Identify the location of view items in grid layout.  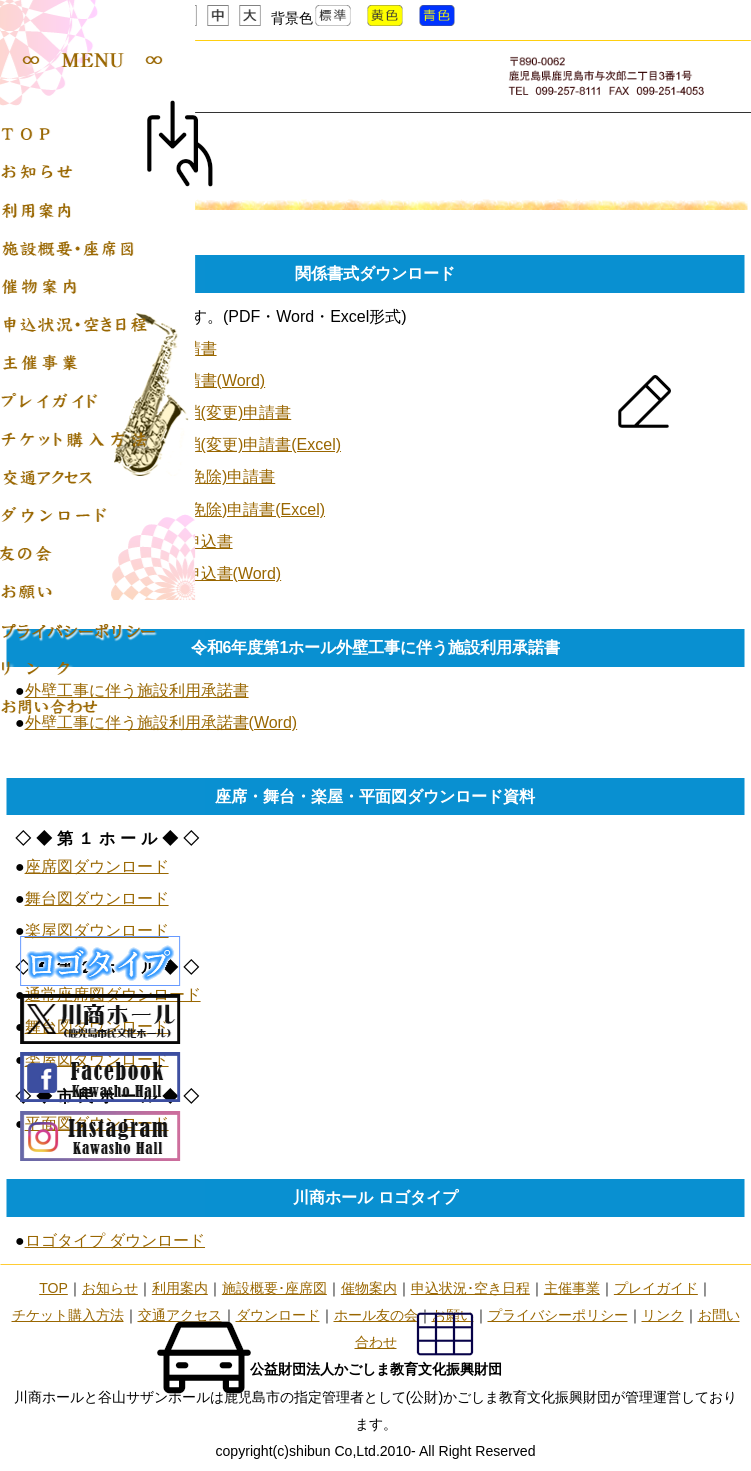
(445, 1334).